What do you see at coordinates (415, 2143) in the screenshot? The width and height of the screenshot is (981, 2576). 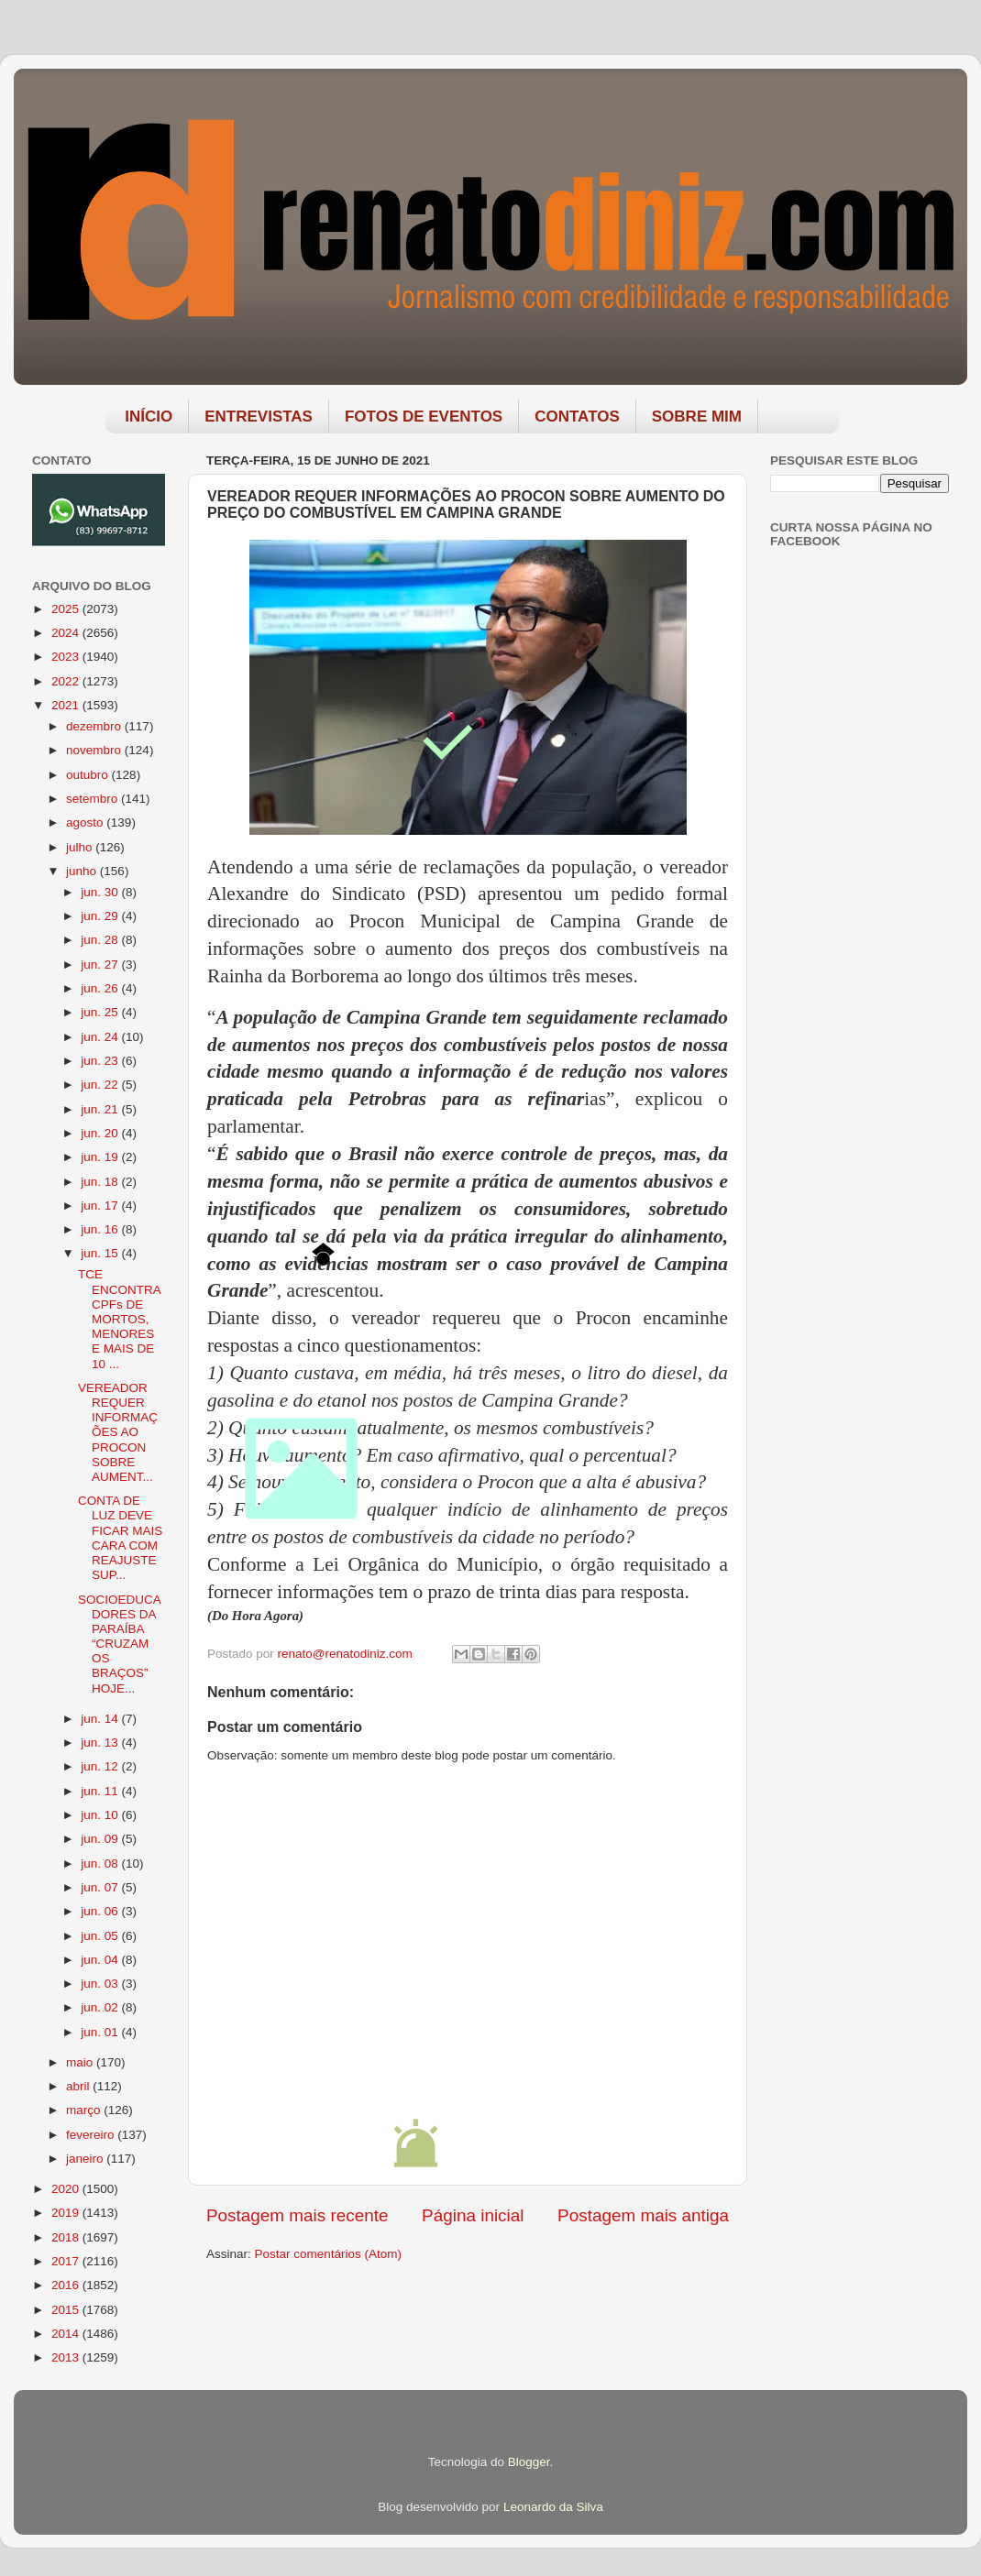 I see `indicates a system warning or alert` at bounding box center [415, 2143].